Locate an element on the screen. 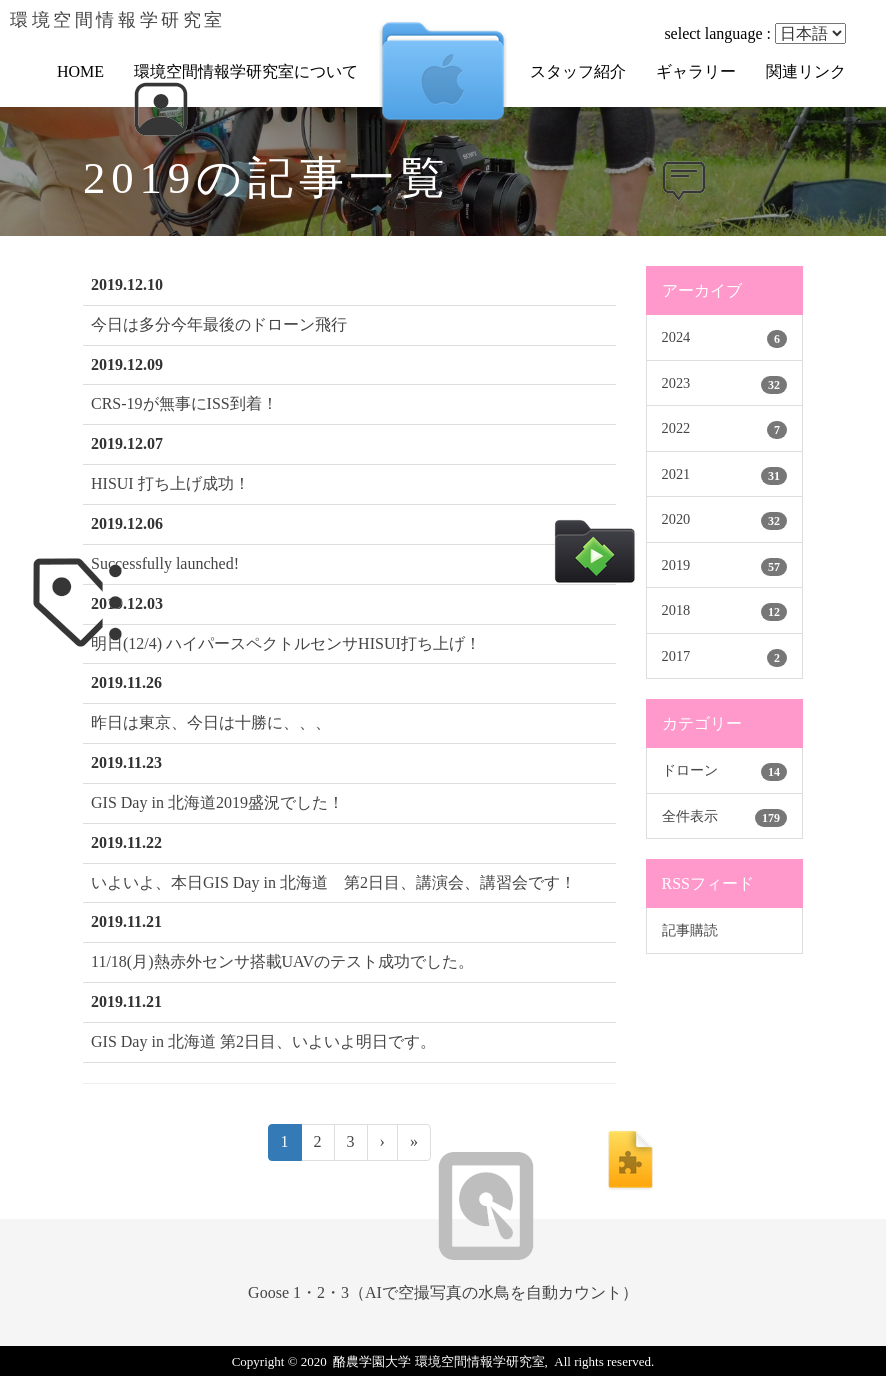 The height and width of the screenshot is (1376, 886). open the messaging app is located at coordinates (684, 180).